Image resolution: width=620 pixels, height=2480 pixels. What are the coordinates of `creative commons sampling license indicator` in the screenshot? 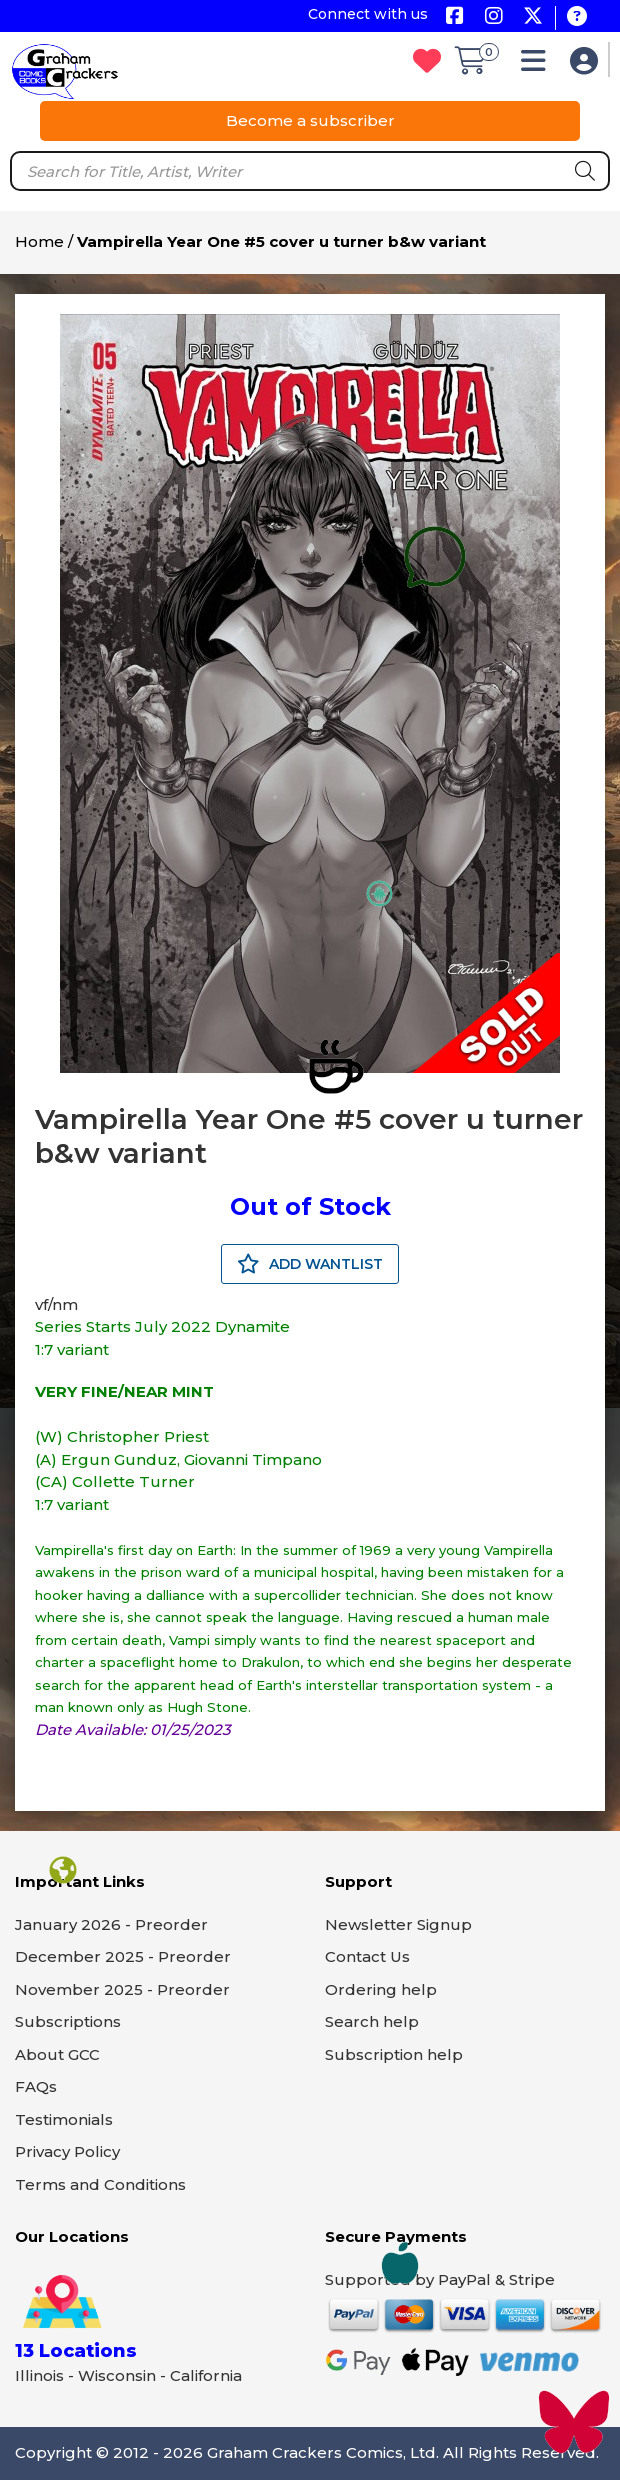 It's located at (379, 893).